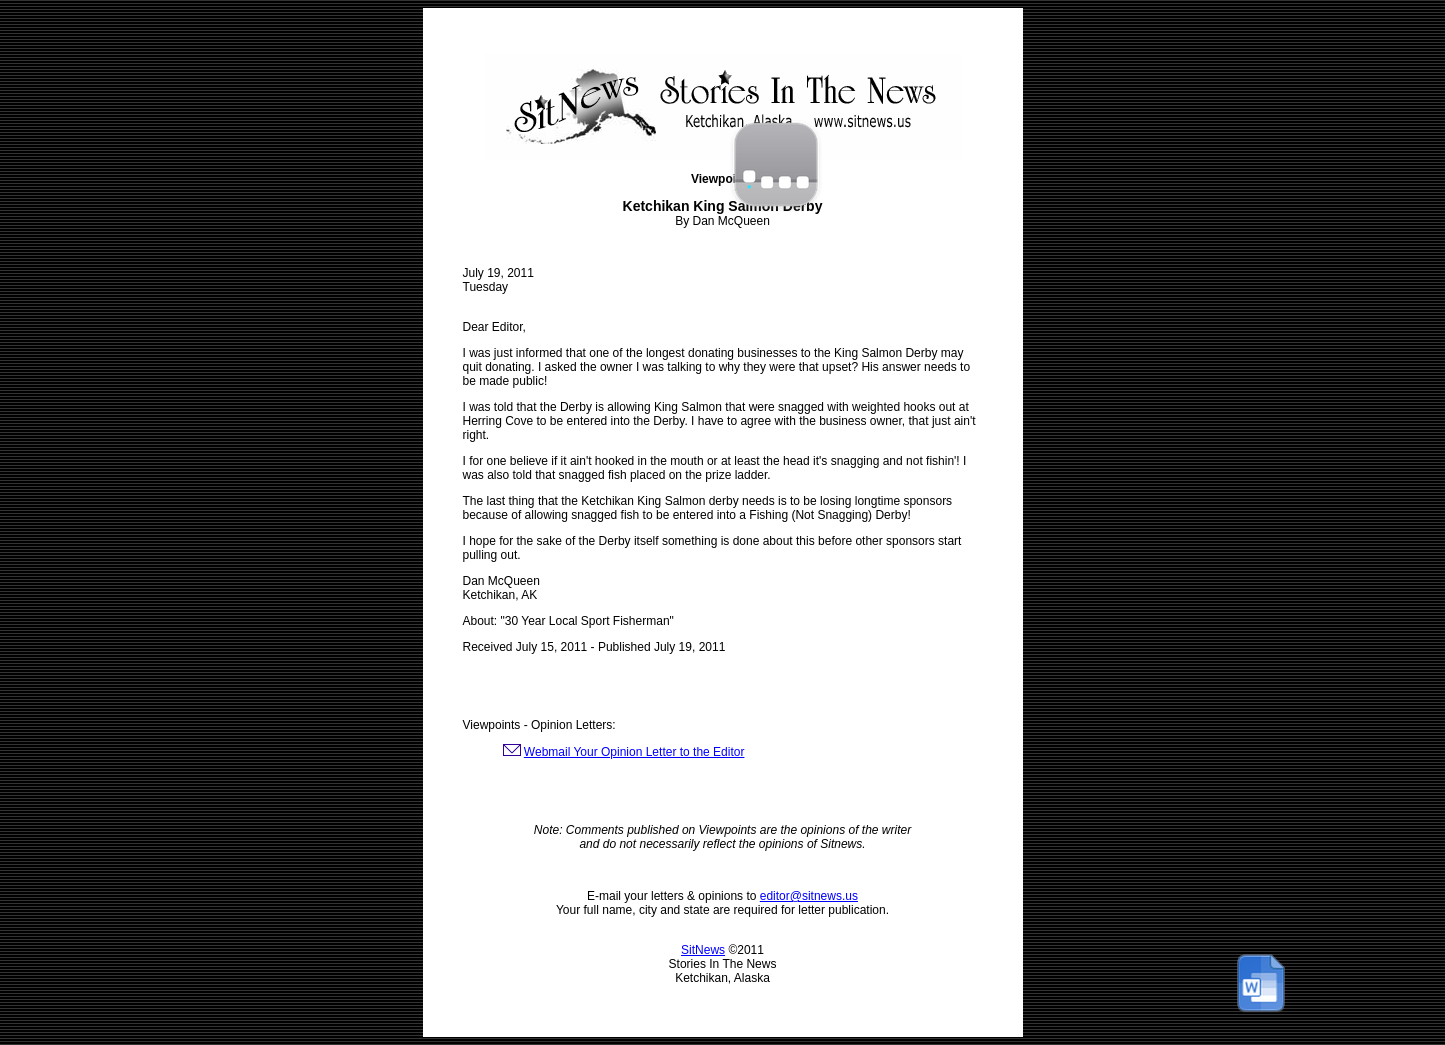  What do you see at coordinates (1261, 983) in the screenshot?
I see `a microsoft word document file` at bounding box center [1261, 983].